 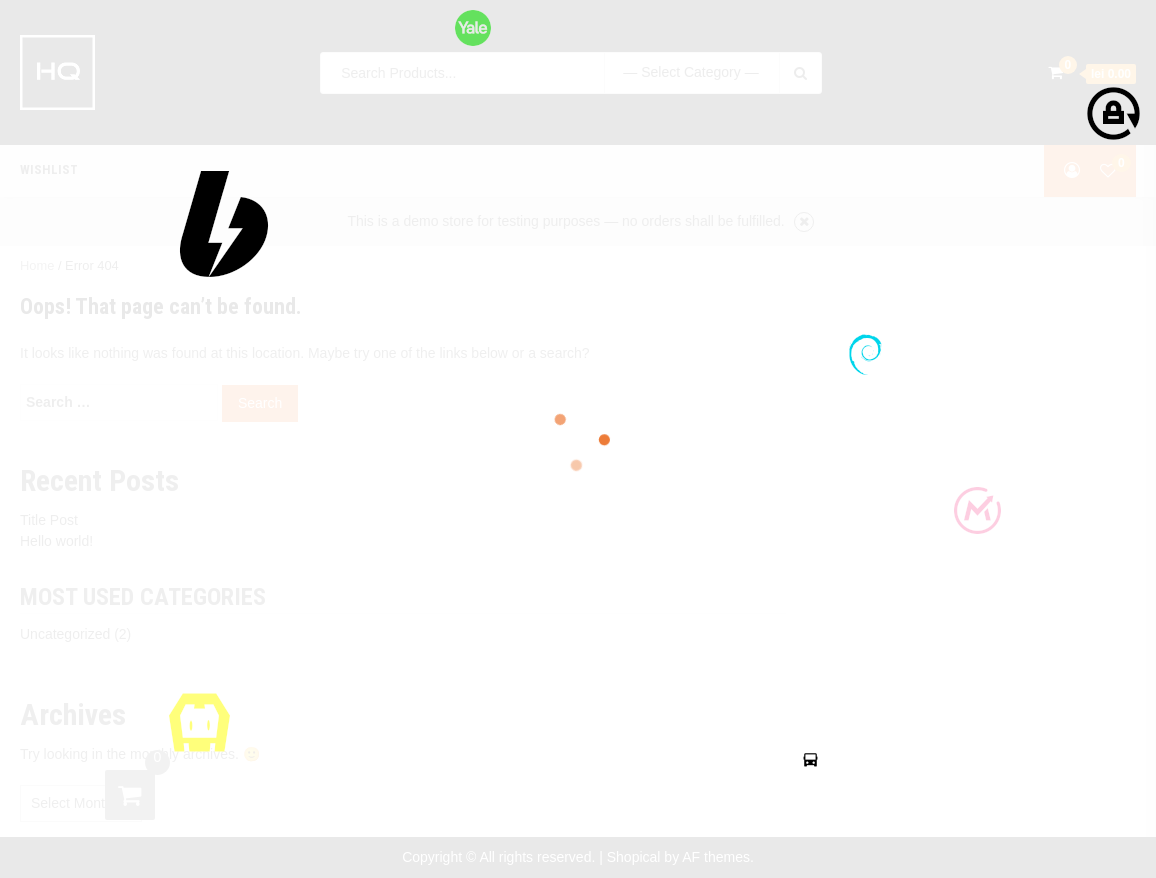 I want to click on apache cordova framework logo, so click(x=199, y=722).